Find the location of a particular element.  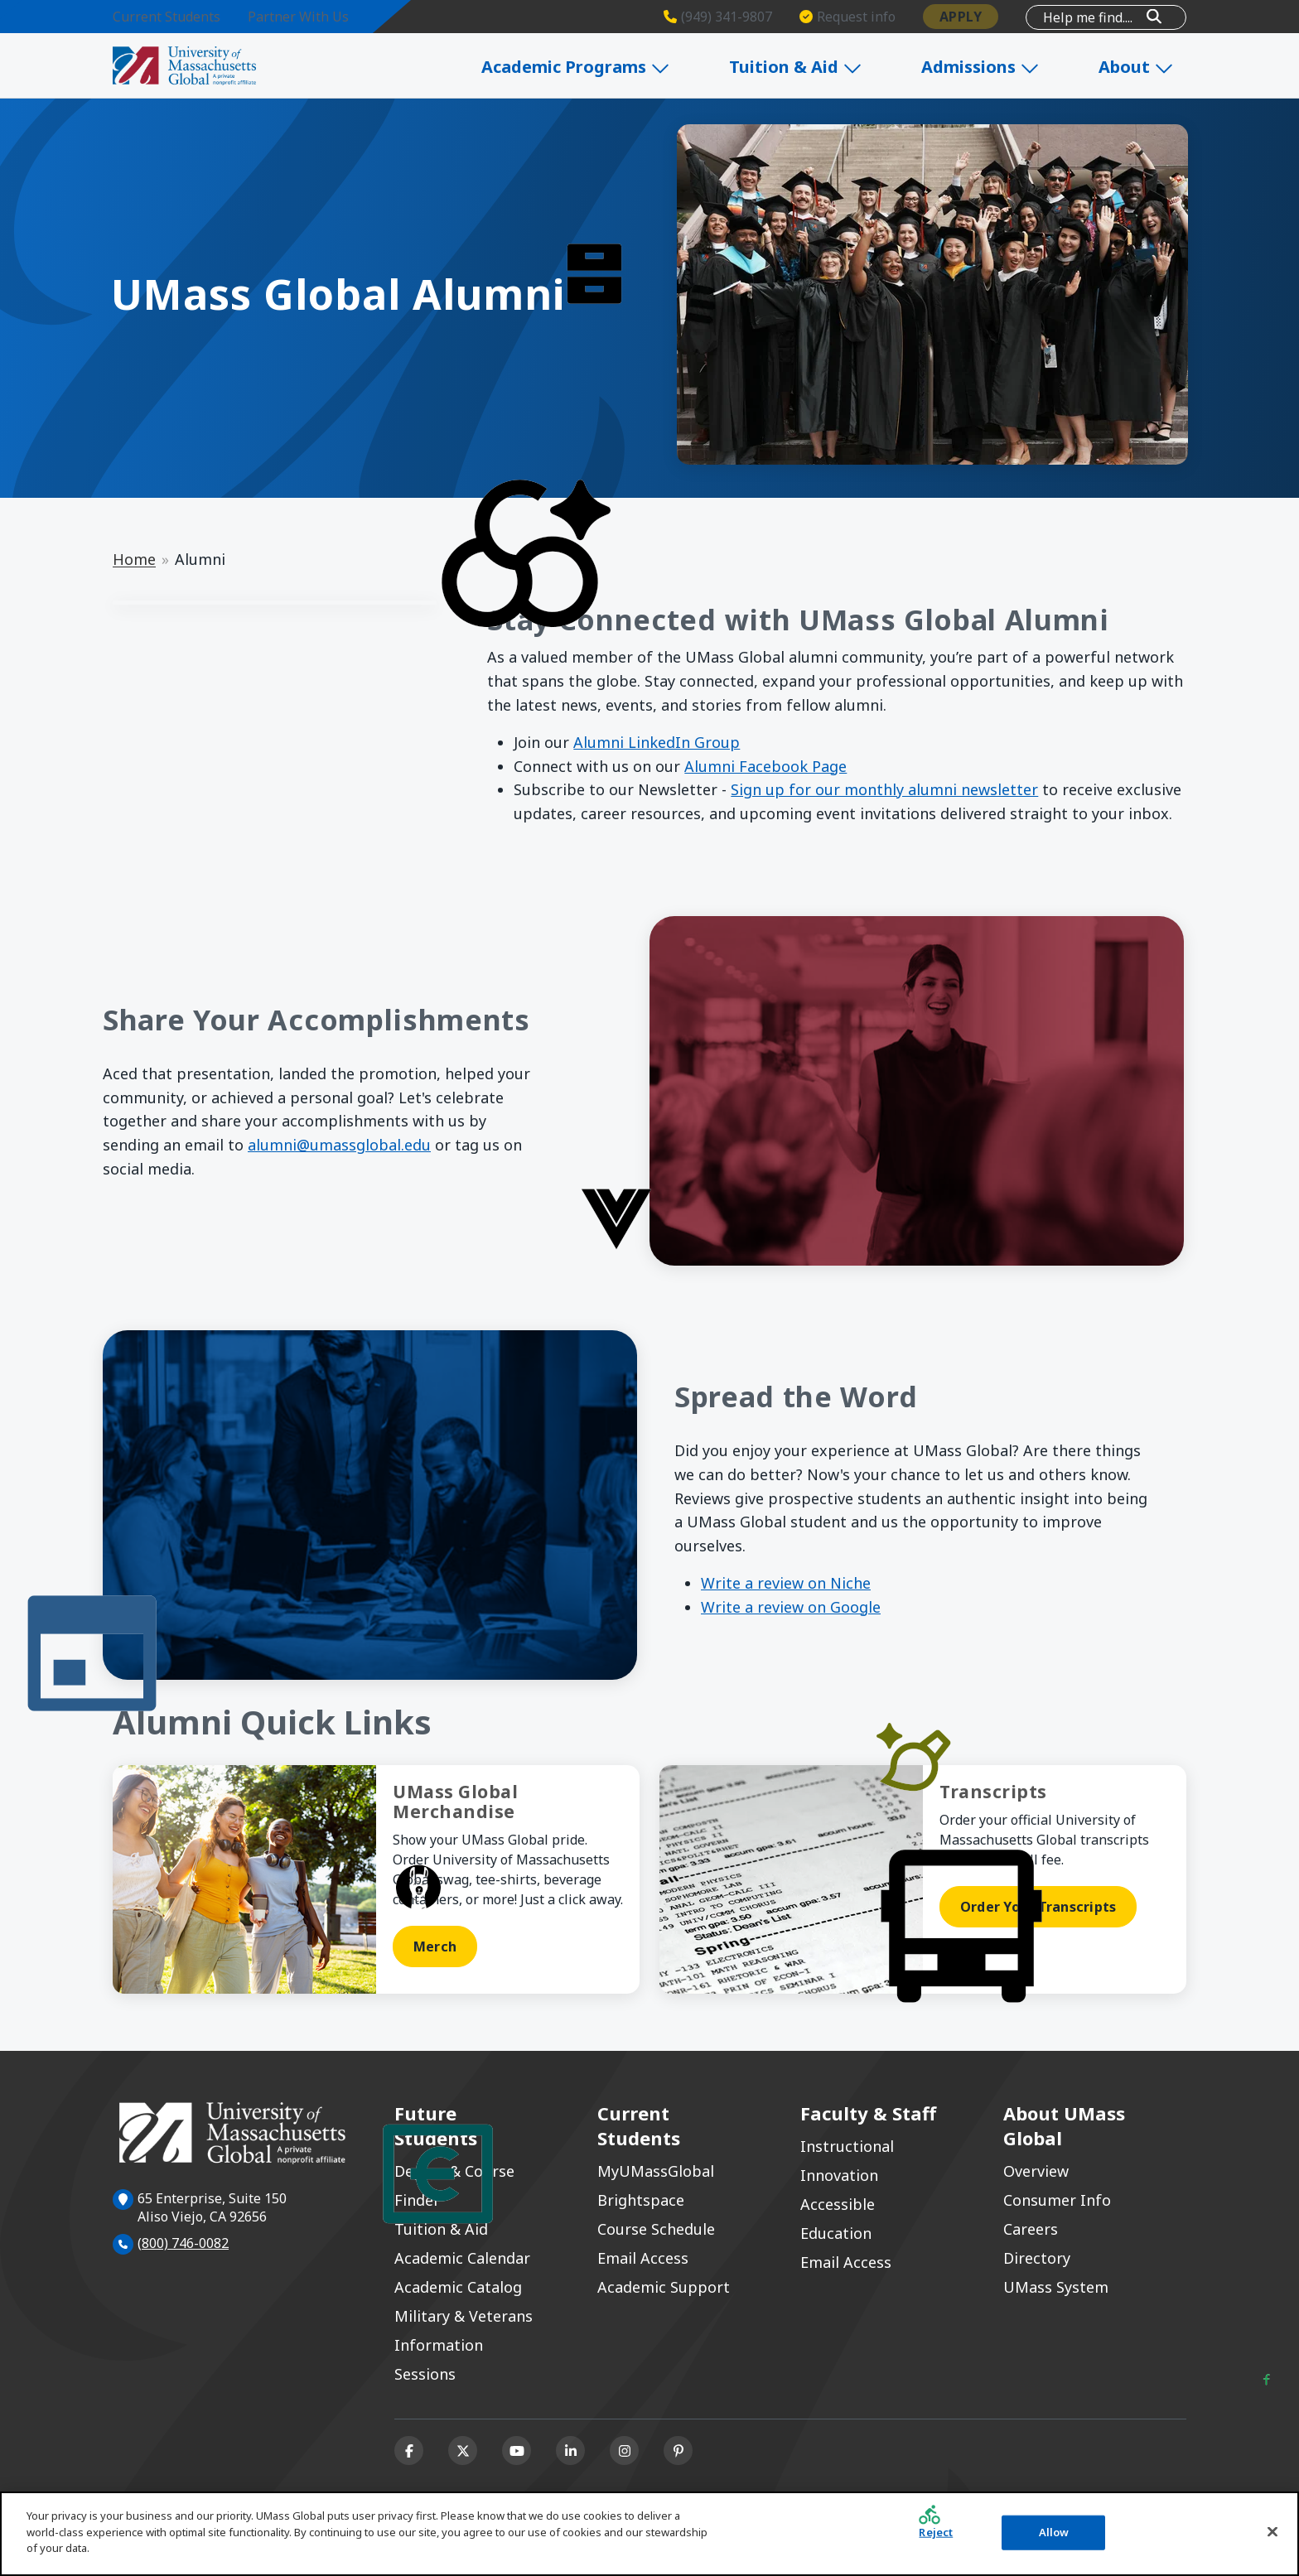

apply AI-powered color filters to an image is located at coordinates (519, 562).